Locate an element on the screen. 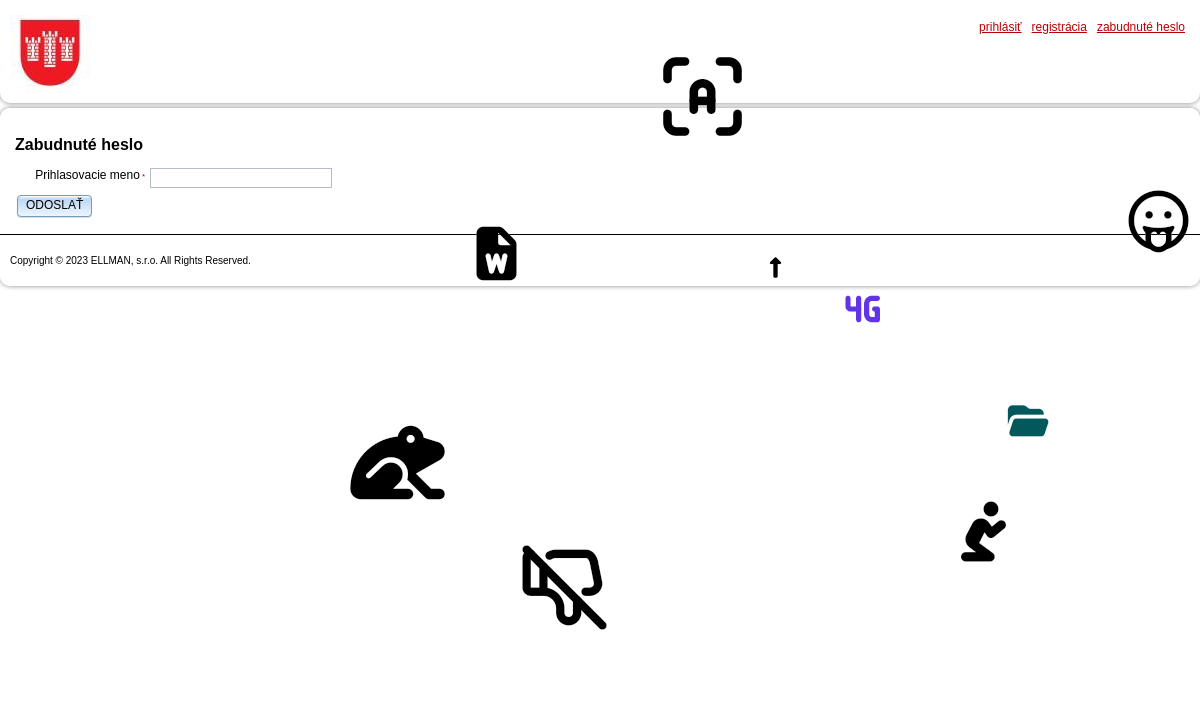 This screenshot has height=720, width=1200. scroll to top of page is located at coordinates (775, 267).